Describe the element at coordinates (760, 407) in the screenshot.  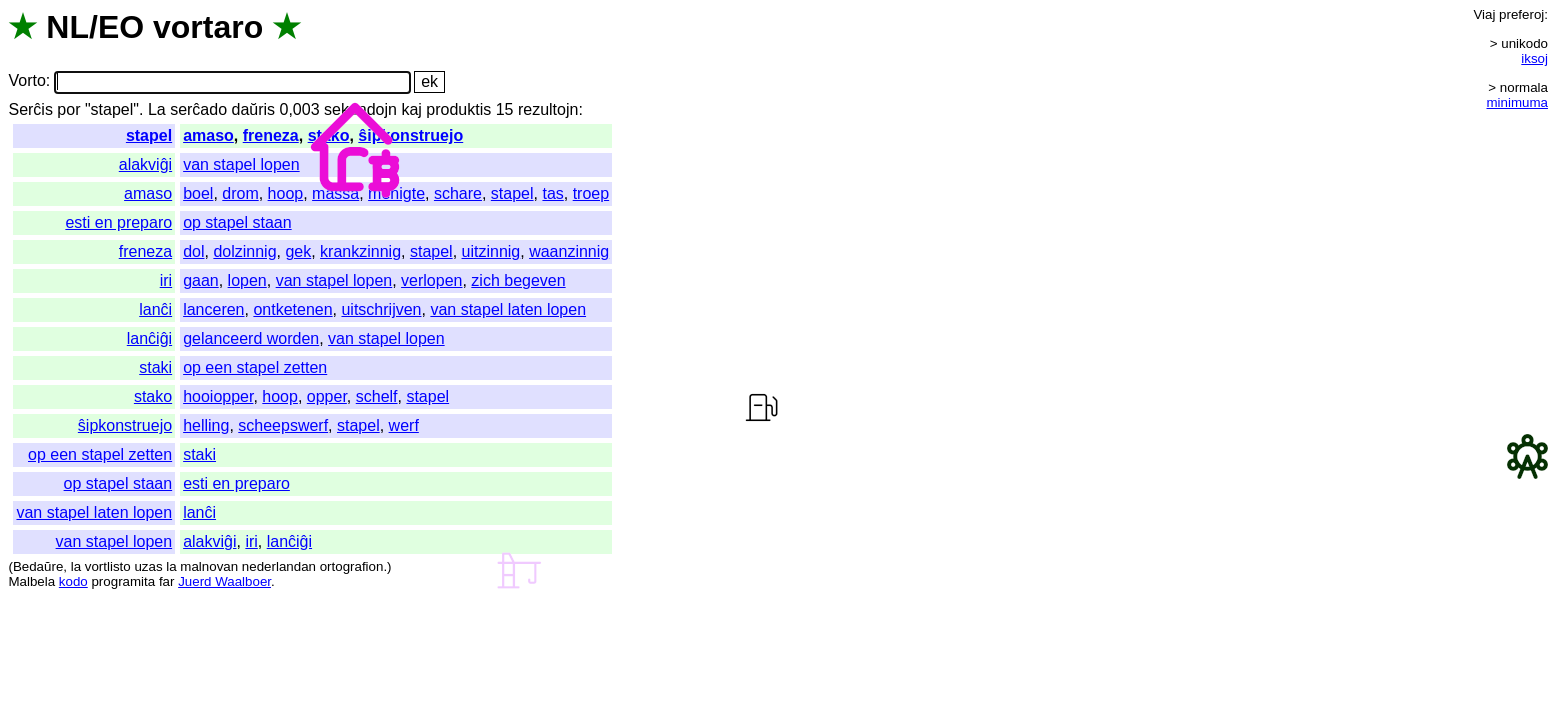
I see `find nearby gas stations` at that location.